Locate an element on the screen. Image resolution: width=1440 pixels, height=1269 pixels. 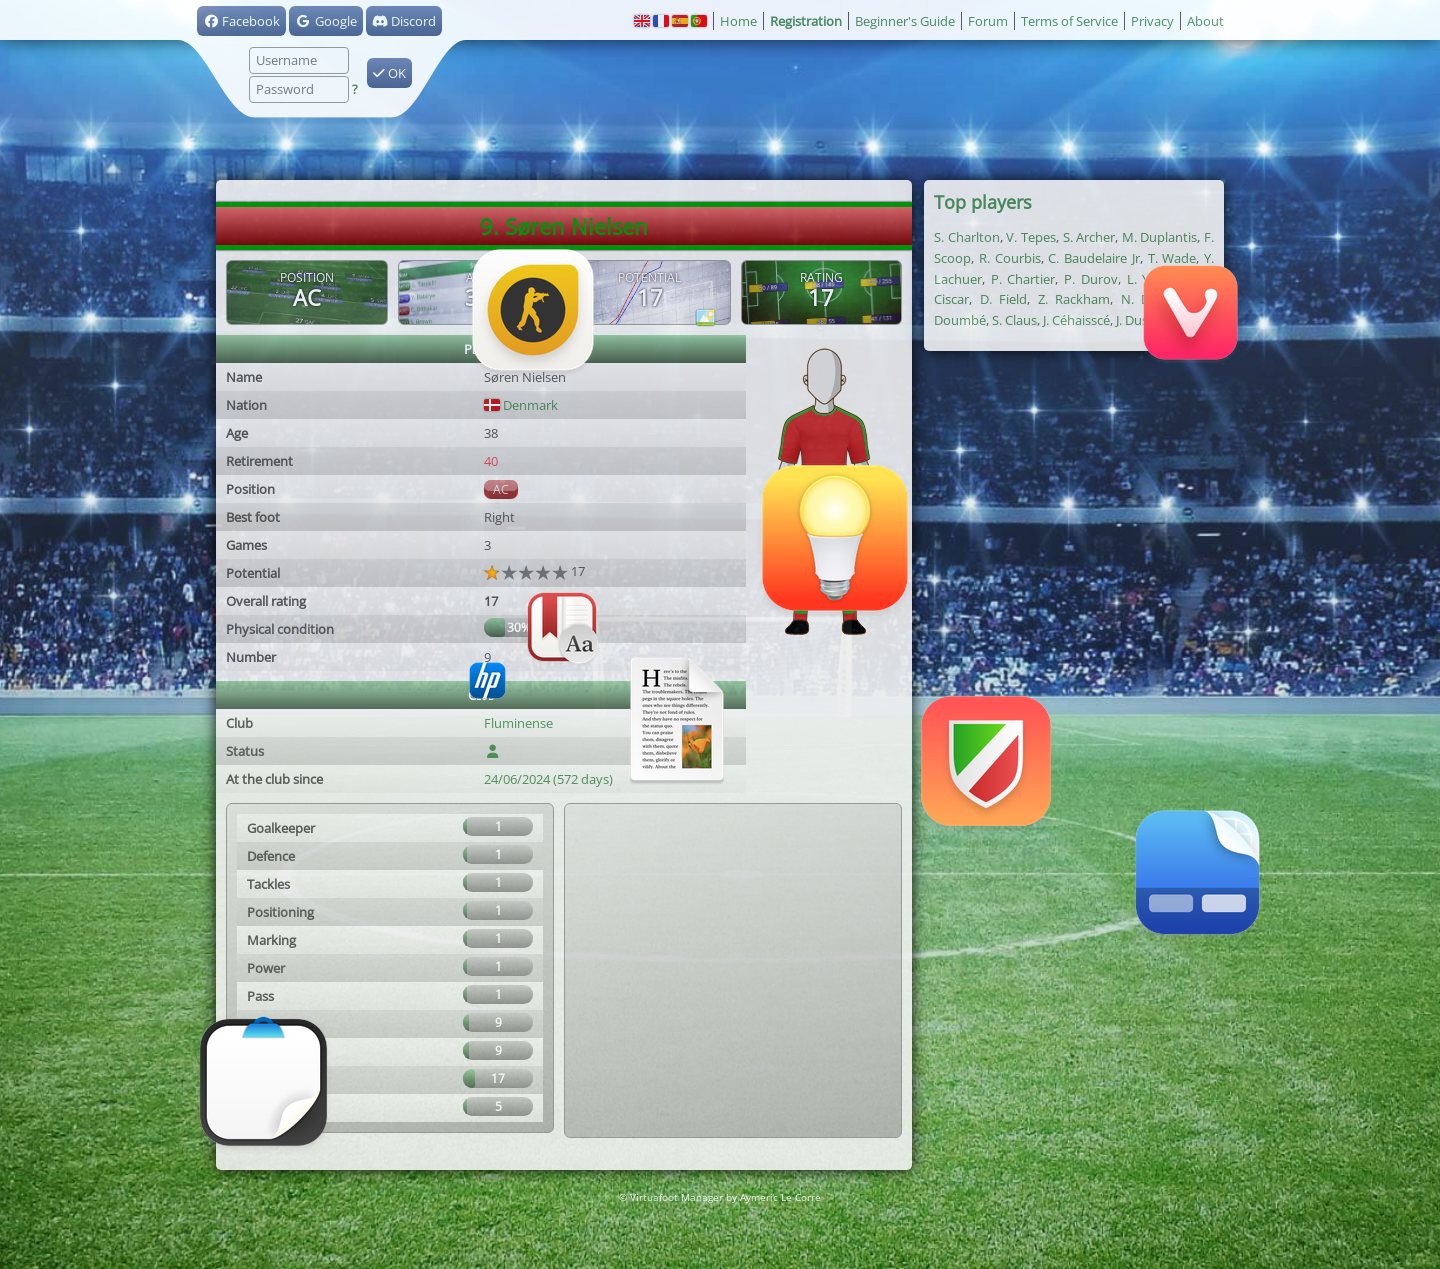
open xfce4 taskbar settings is located at coordinates (1197, 872).